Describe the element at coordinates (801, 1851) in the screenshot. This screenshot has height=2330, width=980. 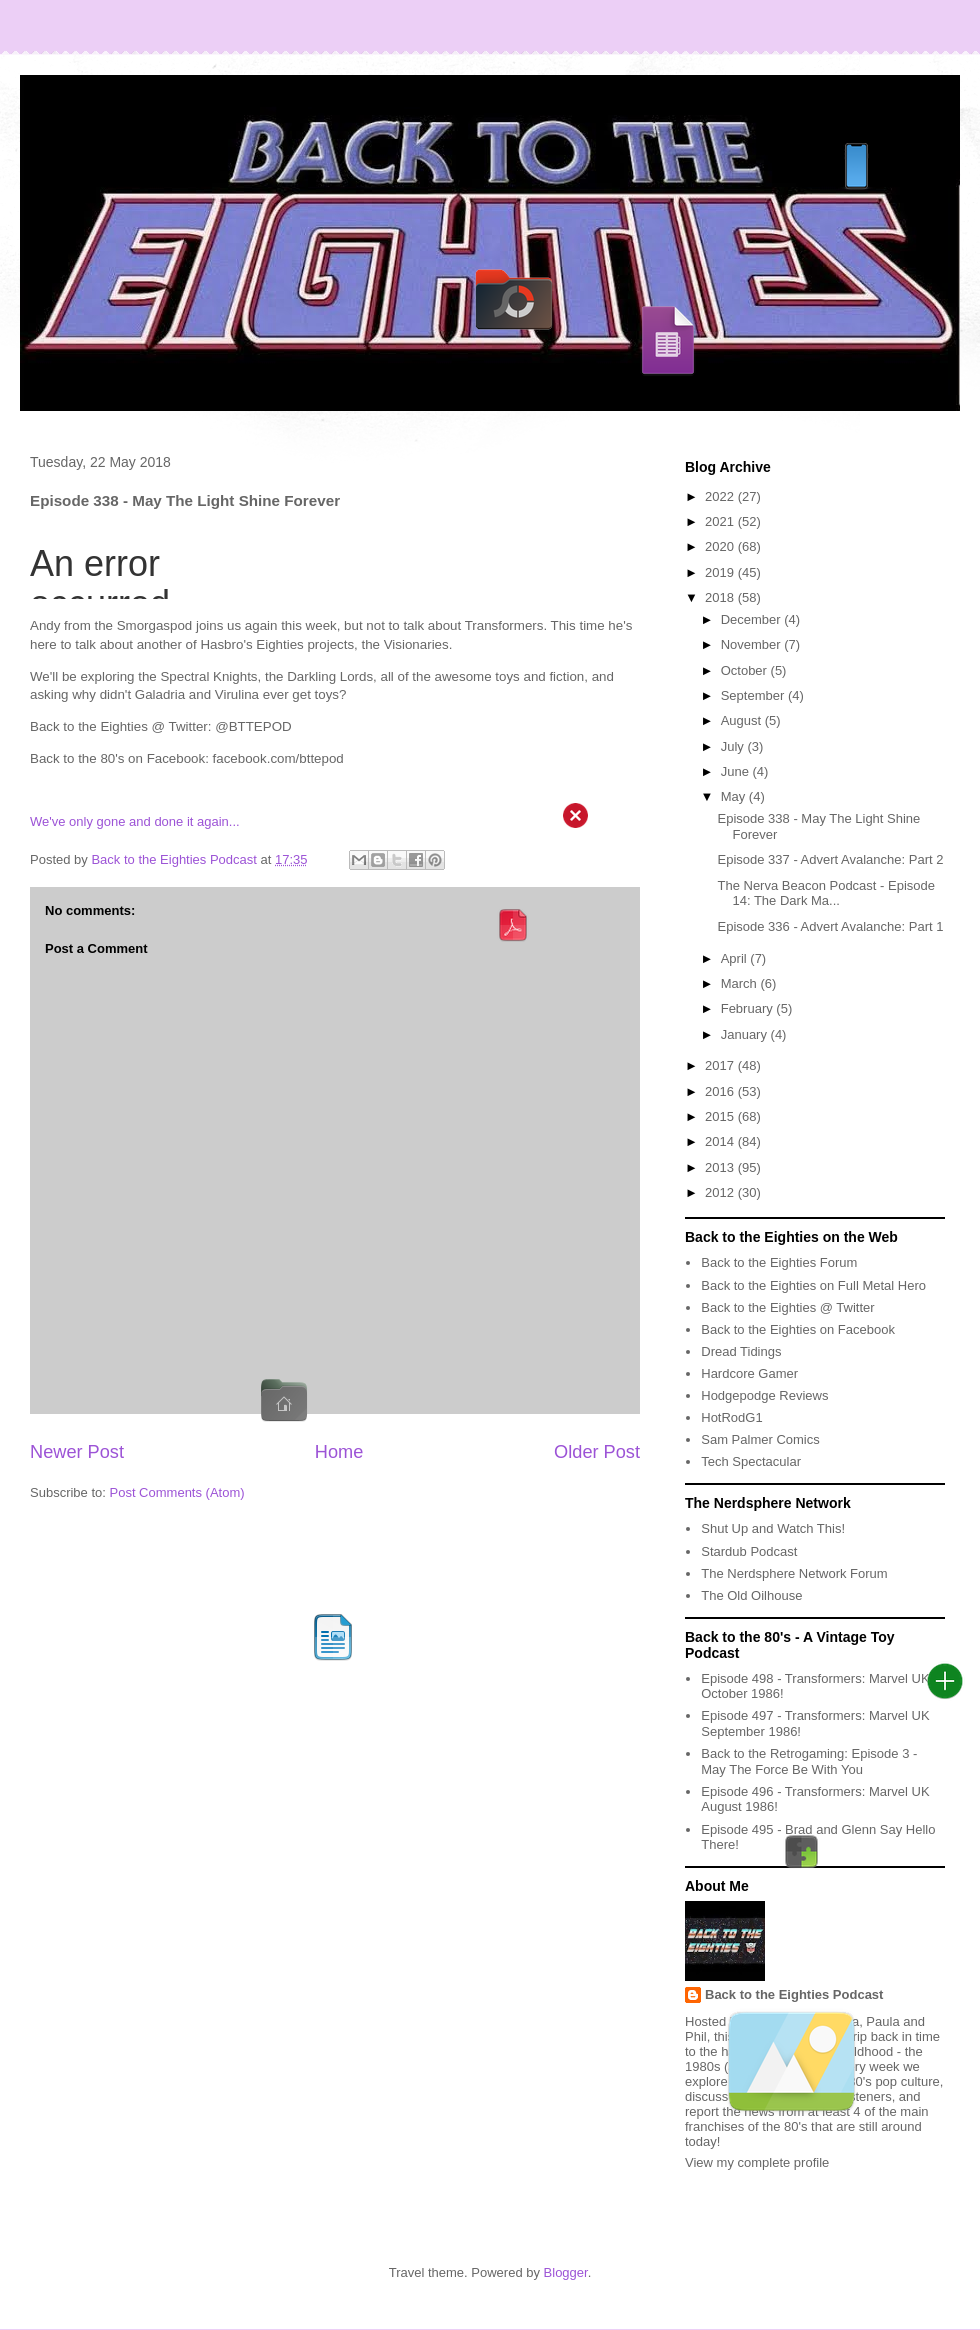
I see `open extension manager app` at that location.